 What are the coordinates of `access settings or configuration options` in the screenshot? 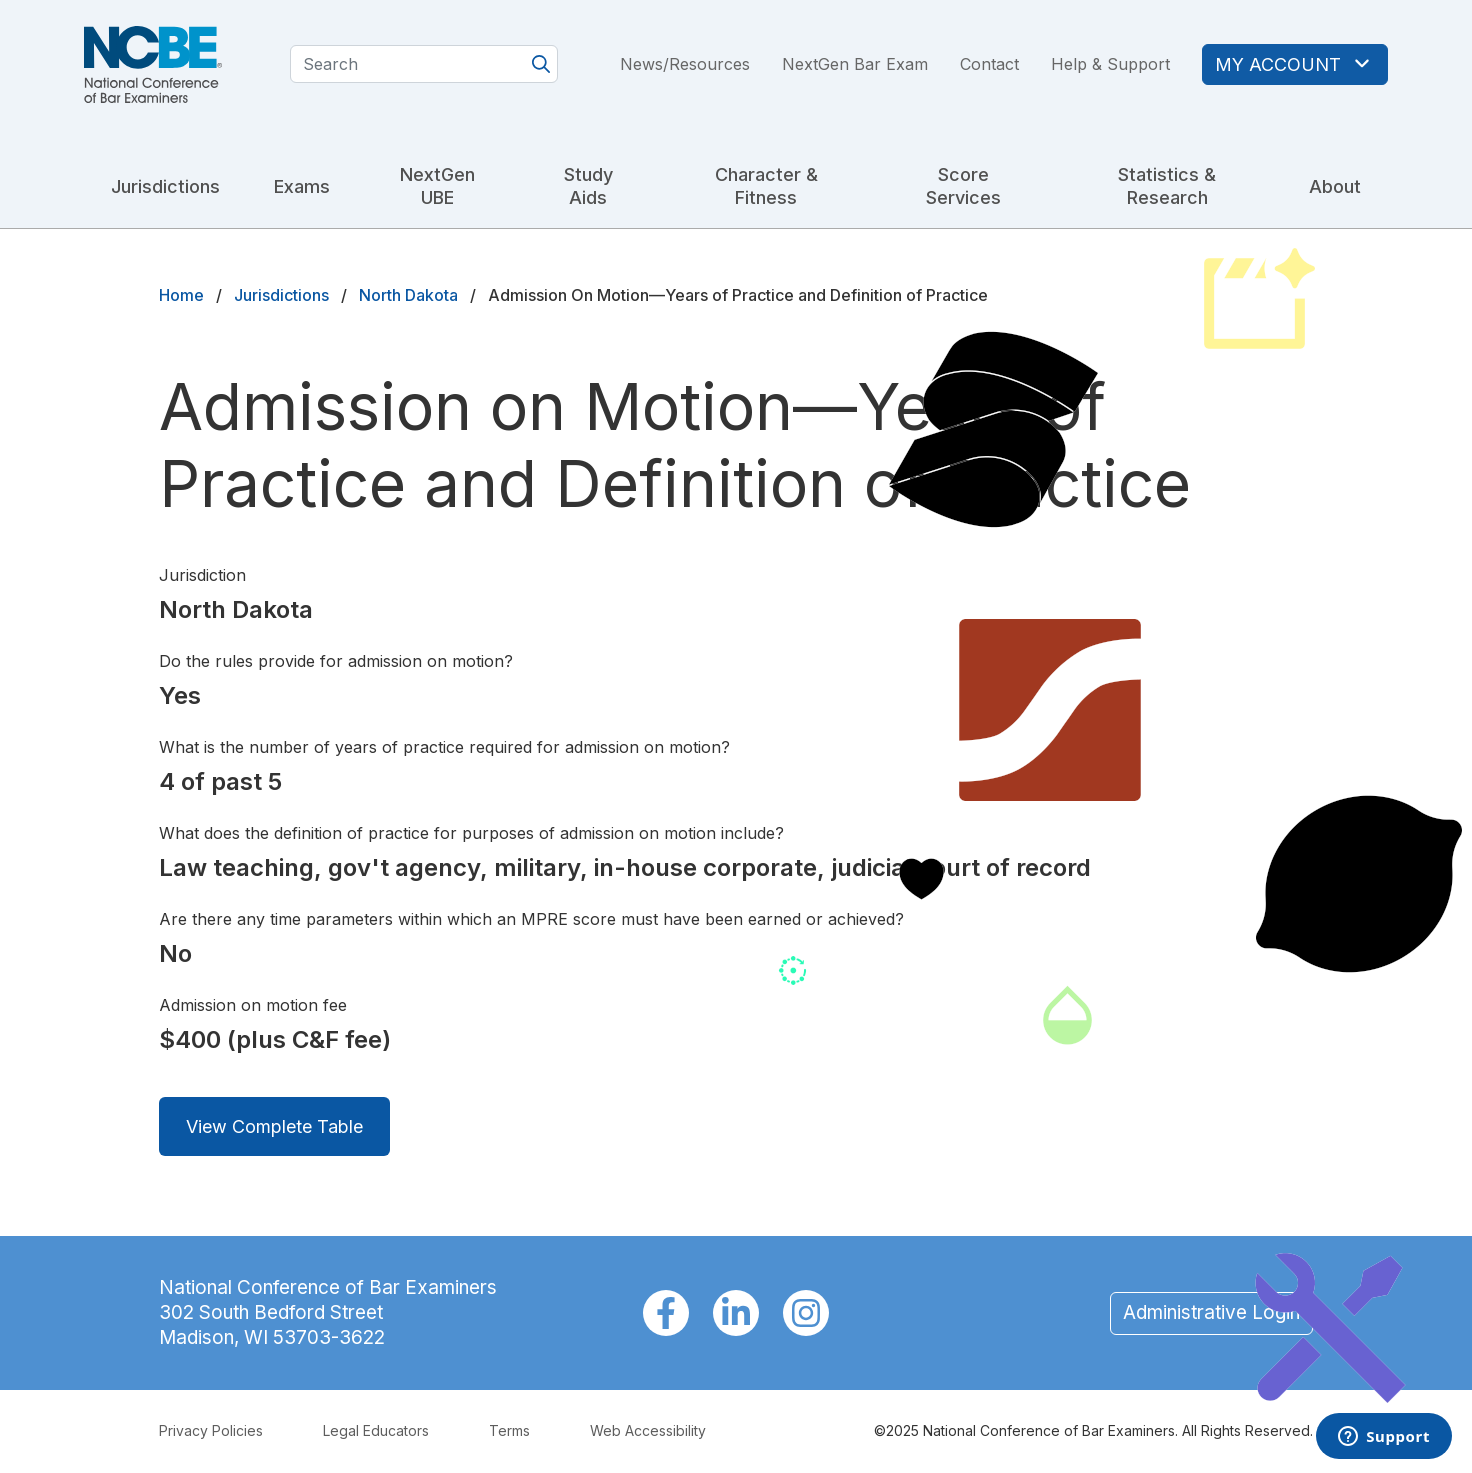 It's located at (1332, 1329).